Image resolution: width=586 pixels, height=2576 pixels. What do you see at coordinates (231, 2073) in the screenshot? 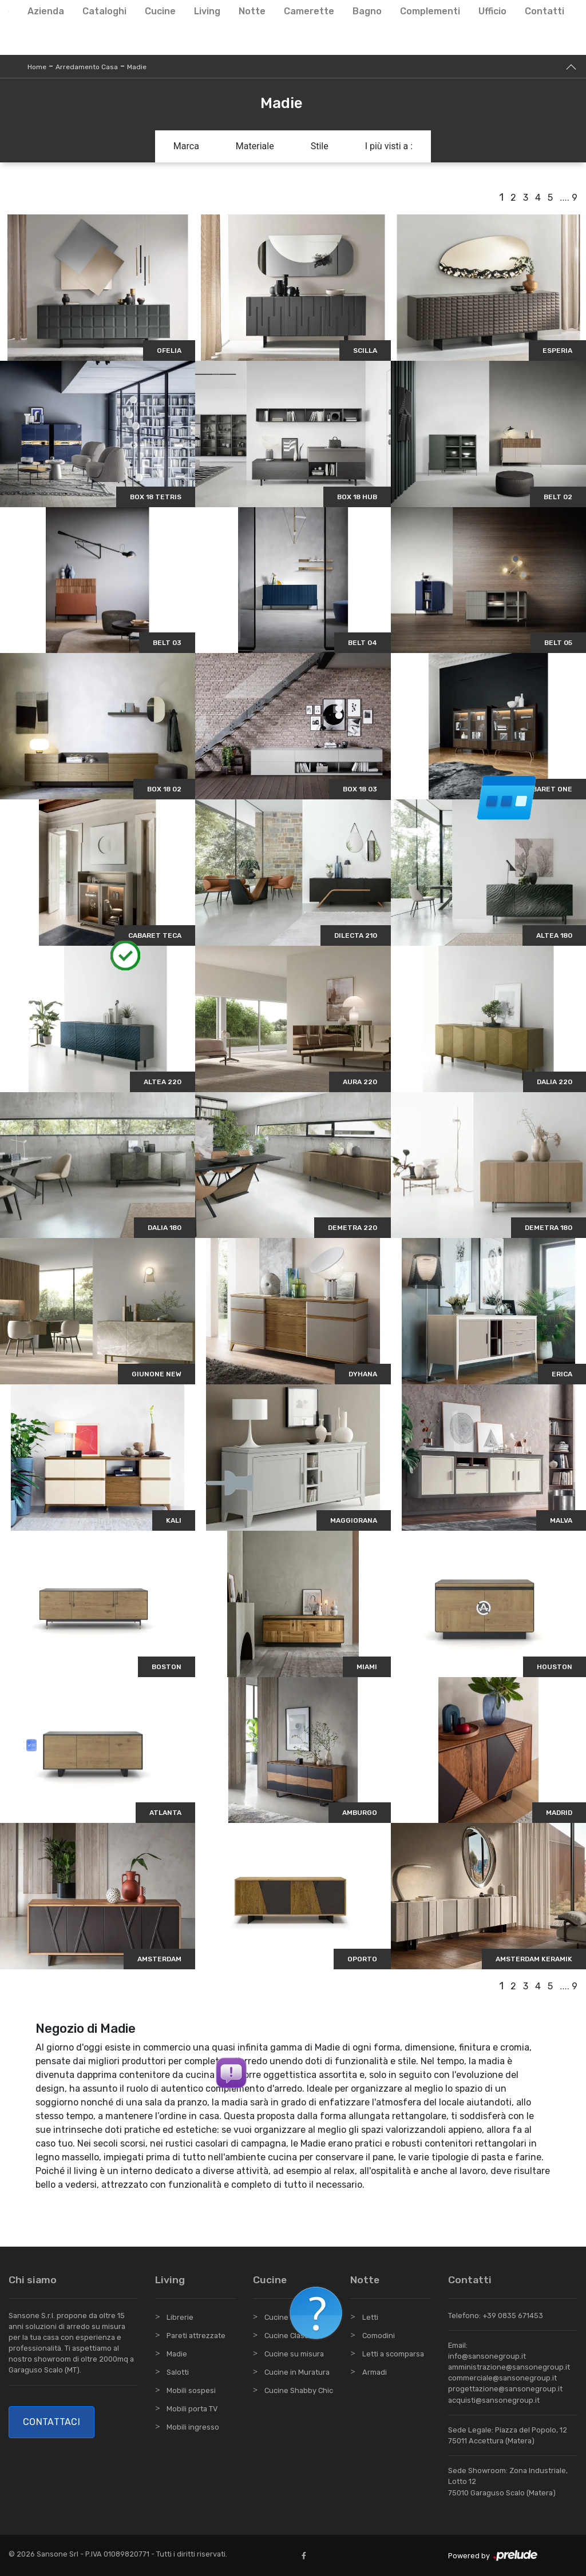
I see `open Feedback Assistant to submit bug reports to Apple` at bounding box center [231, 2073].